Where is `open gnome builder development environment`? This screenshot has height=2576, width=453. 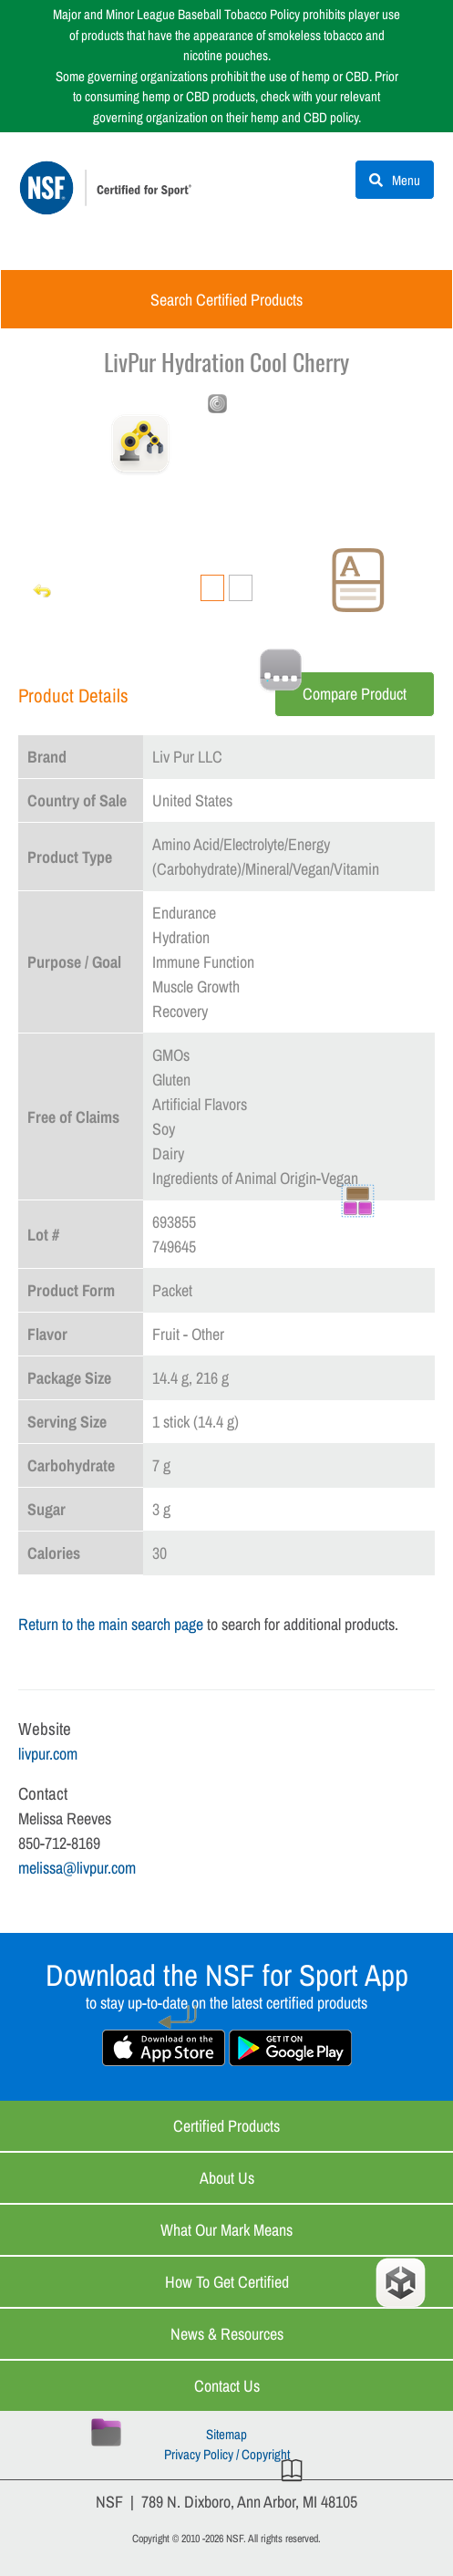 open gnome builder development environment is located at coordinates (140, 443).